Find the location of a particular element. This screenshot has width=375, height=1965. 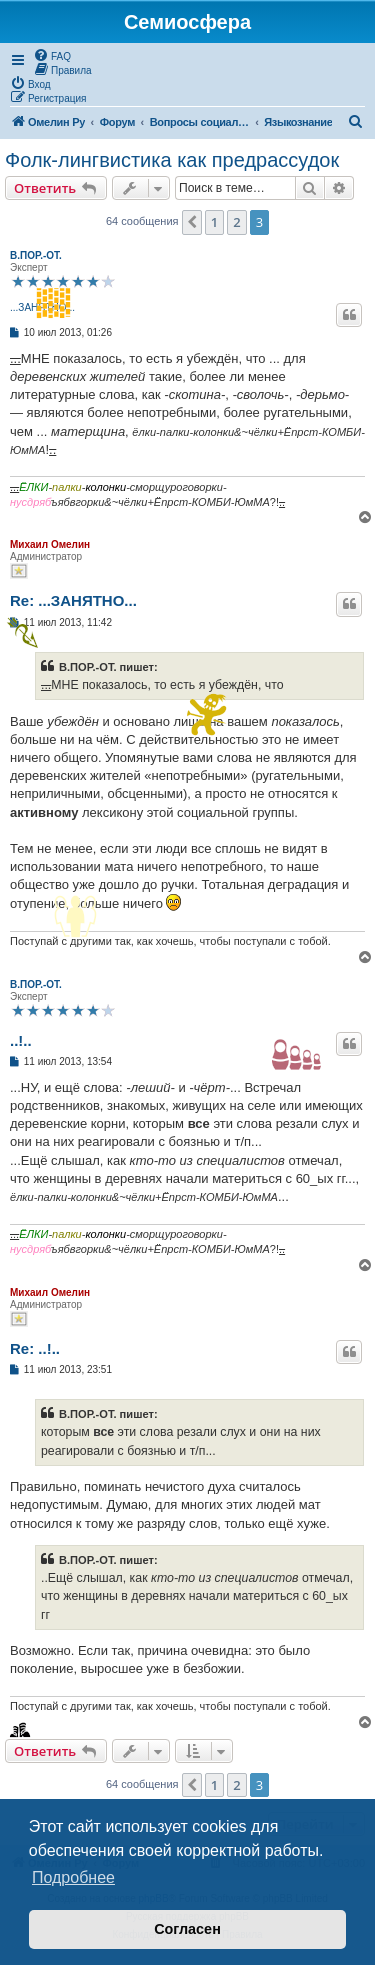

cast a curse or hex on an opponent is located at coordinates (207, 714).